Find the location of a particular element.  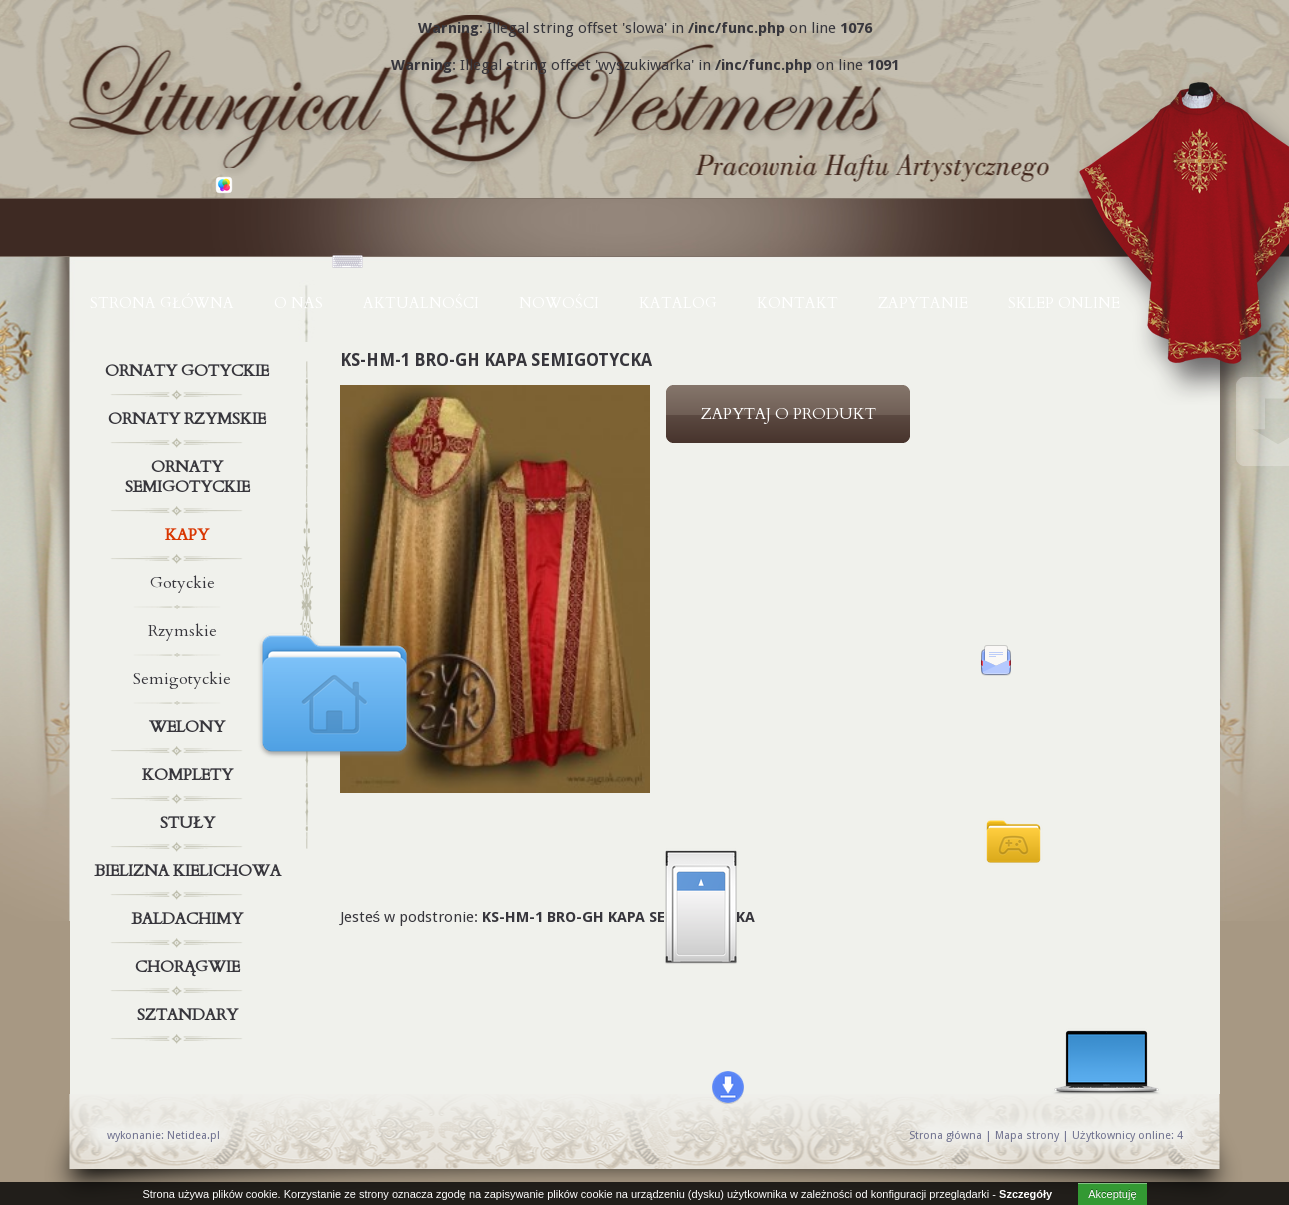

open your games folder is located at coordinates (1013, 841).